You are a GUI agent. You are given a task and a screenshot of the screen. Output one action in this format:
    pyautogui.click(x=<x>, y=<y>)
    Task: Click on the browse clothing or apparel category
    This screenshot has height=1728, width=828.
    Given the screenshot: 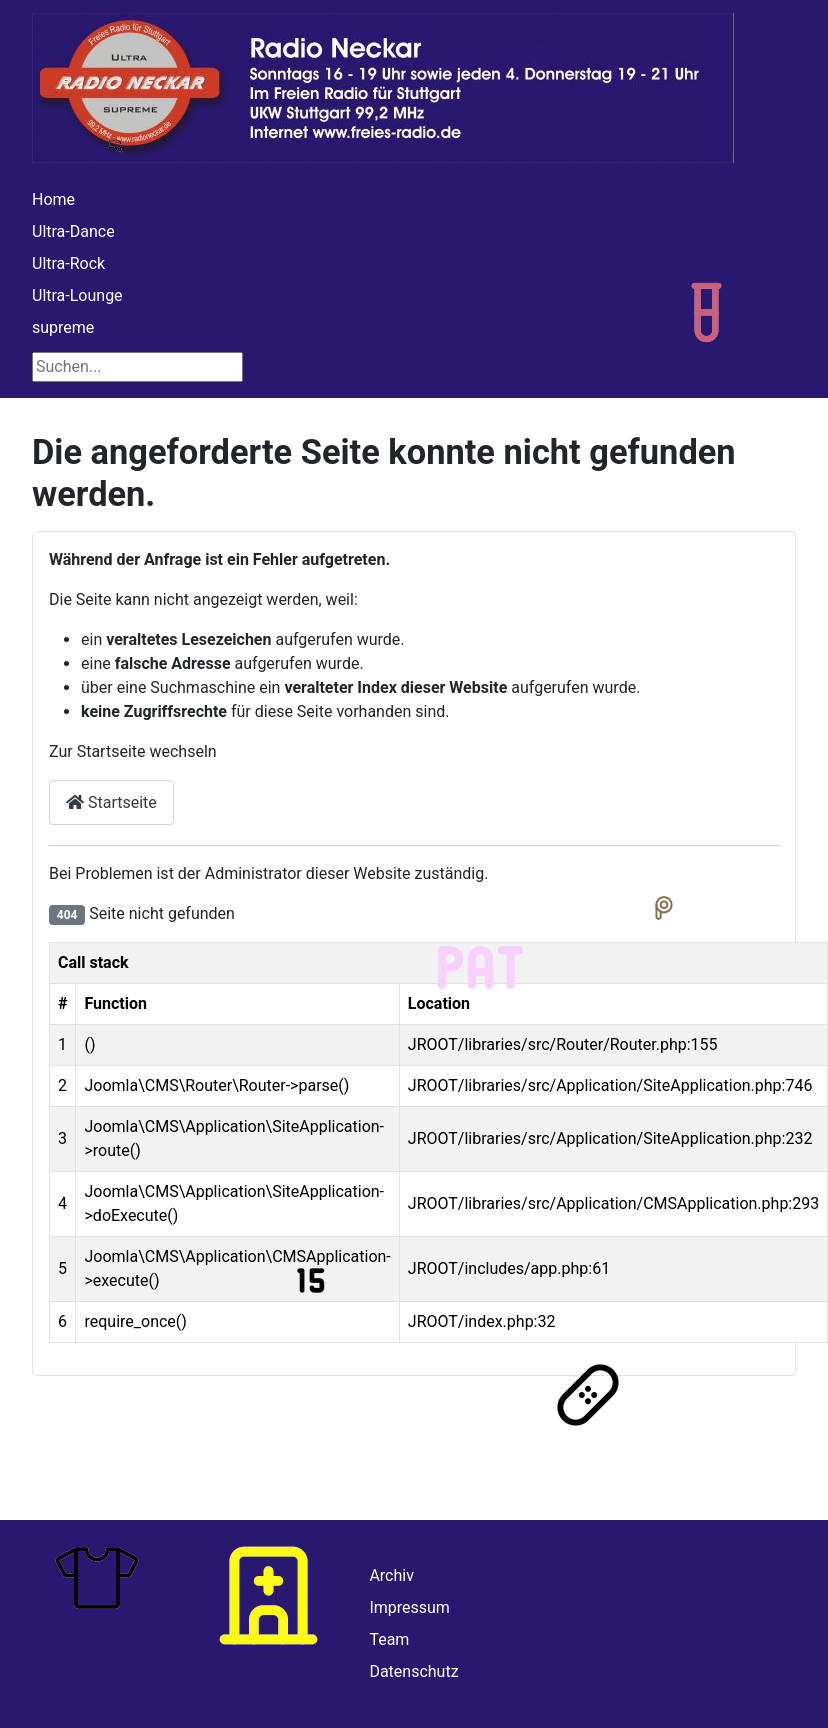 What is the action you would take?
    pyautogui.click(x=97, y=1578)
    